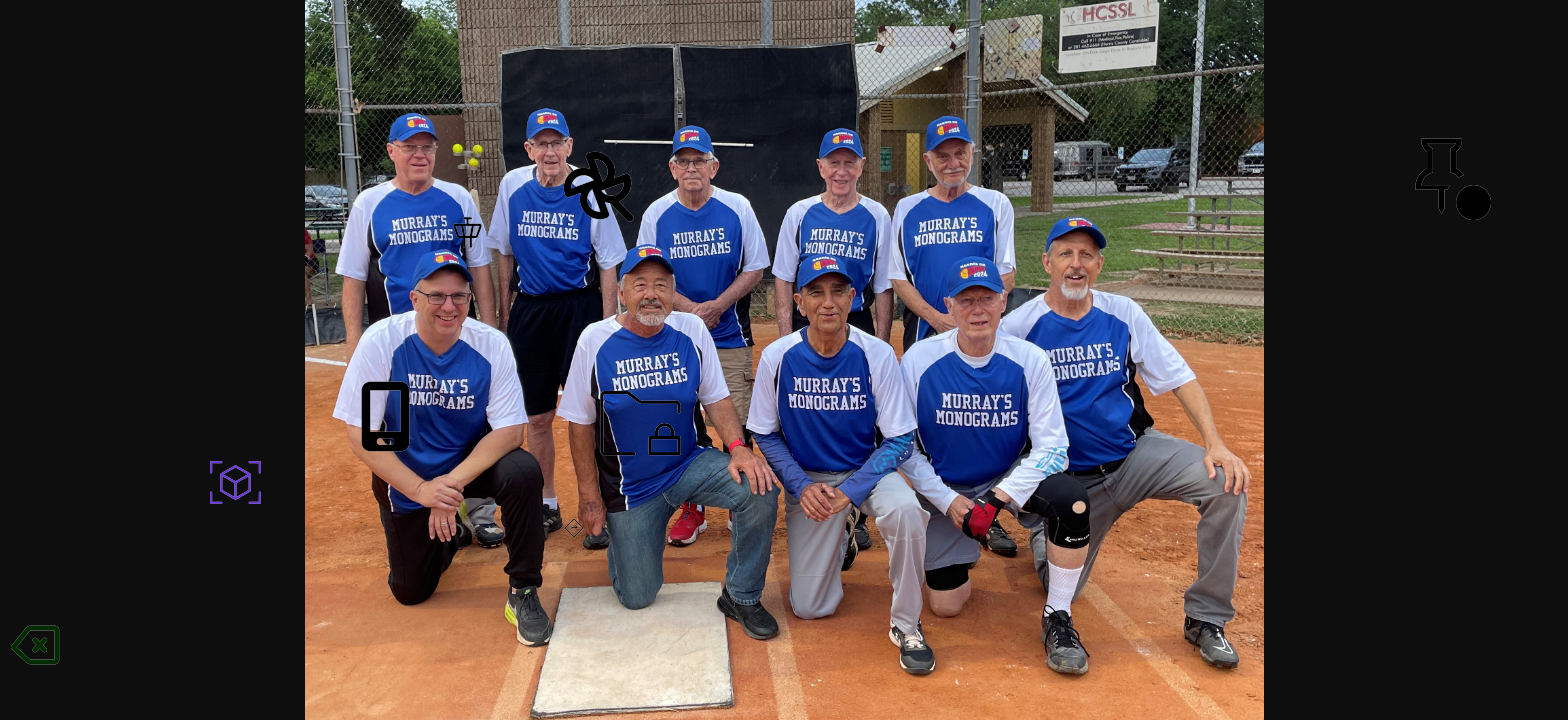 This screenshot has width=1568, height=720. Describe the element at coordinates (385, 416) in the screenshot. I see `view mobile device settings` at that location.